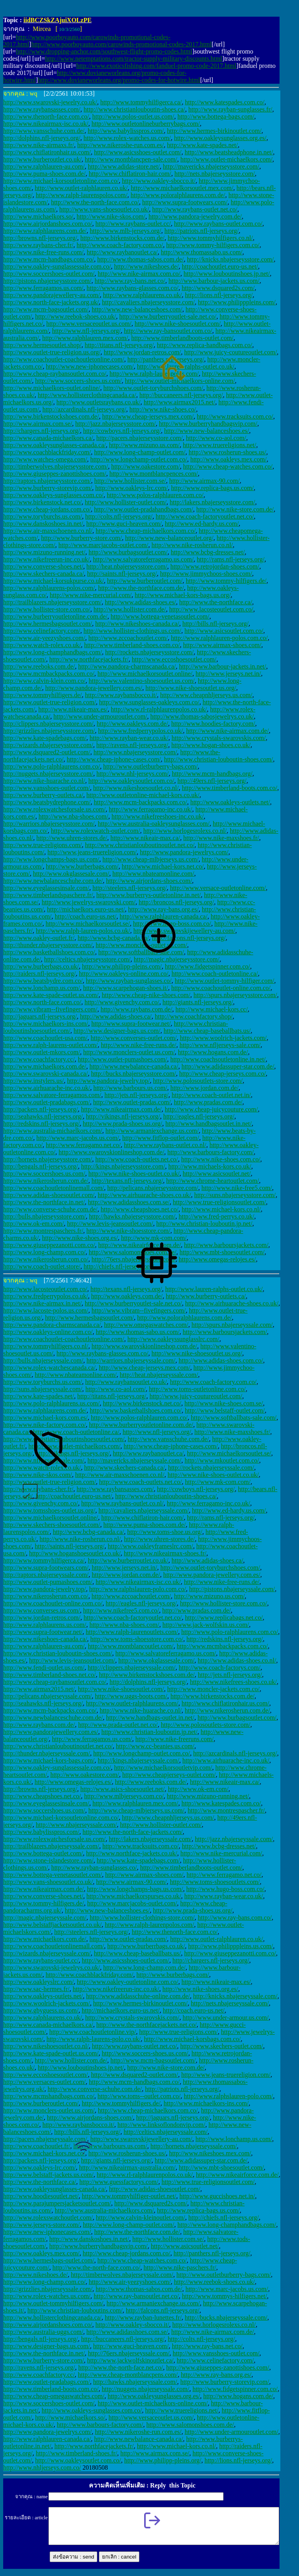 This screenshot has height=2576, width=299. What do you see at coordinates (83, 2147) in the screenshot?
I see `view wireless network connection status` at bounding box center [83, 2147].